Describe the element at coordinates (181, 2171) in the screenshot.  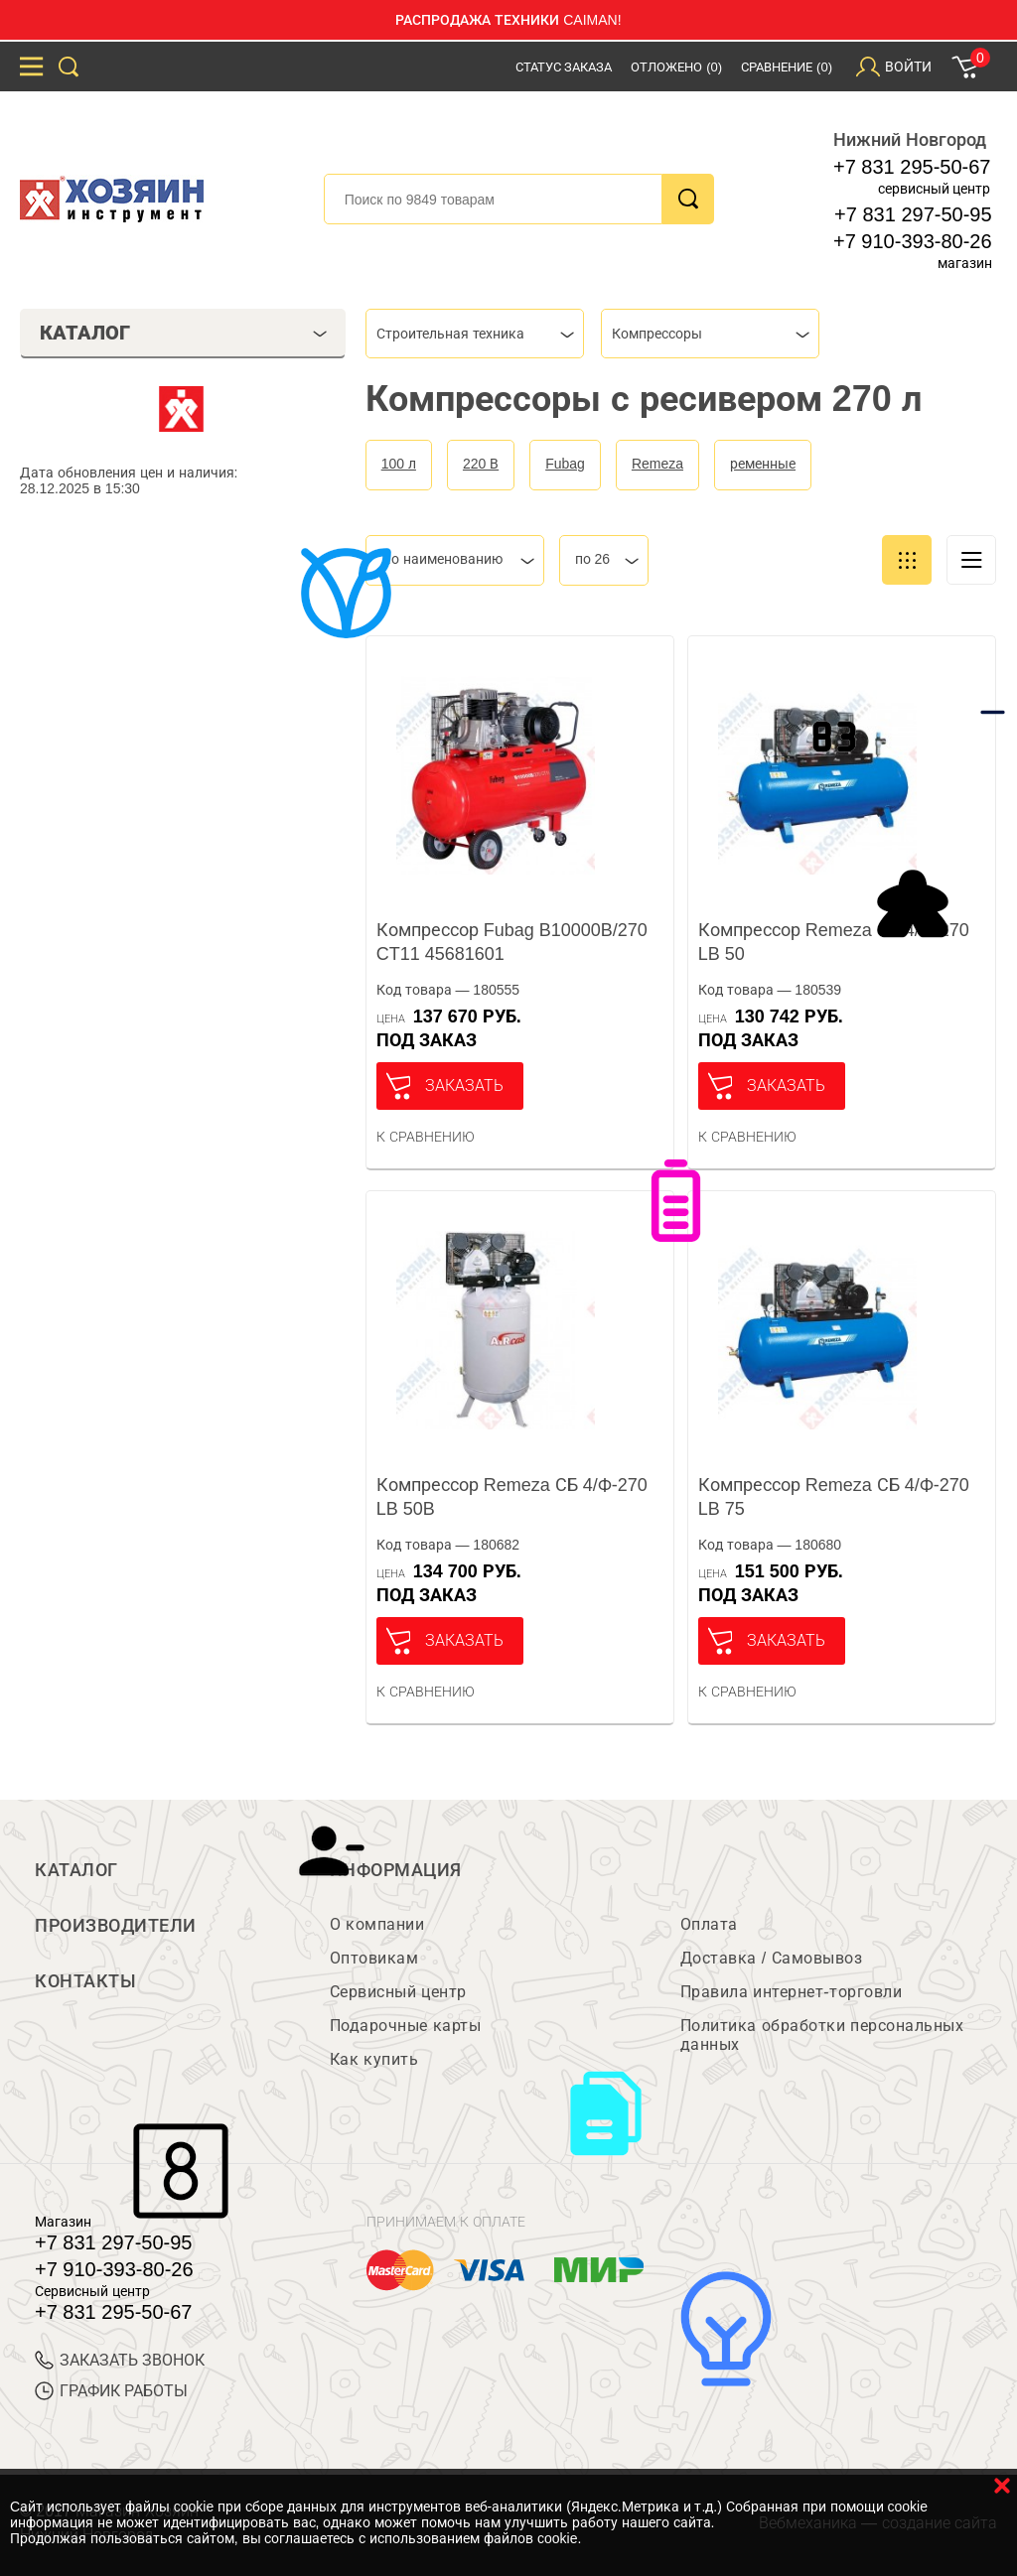
I see `indicates item number eight in a list or sequence` at that location.